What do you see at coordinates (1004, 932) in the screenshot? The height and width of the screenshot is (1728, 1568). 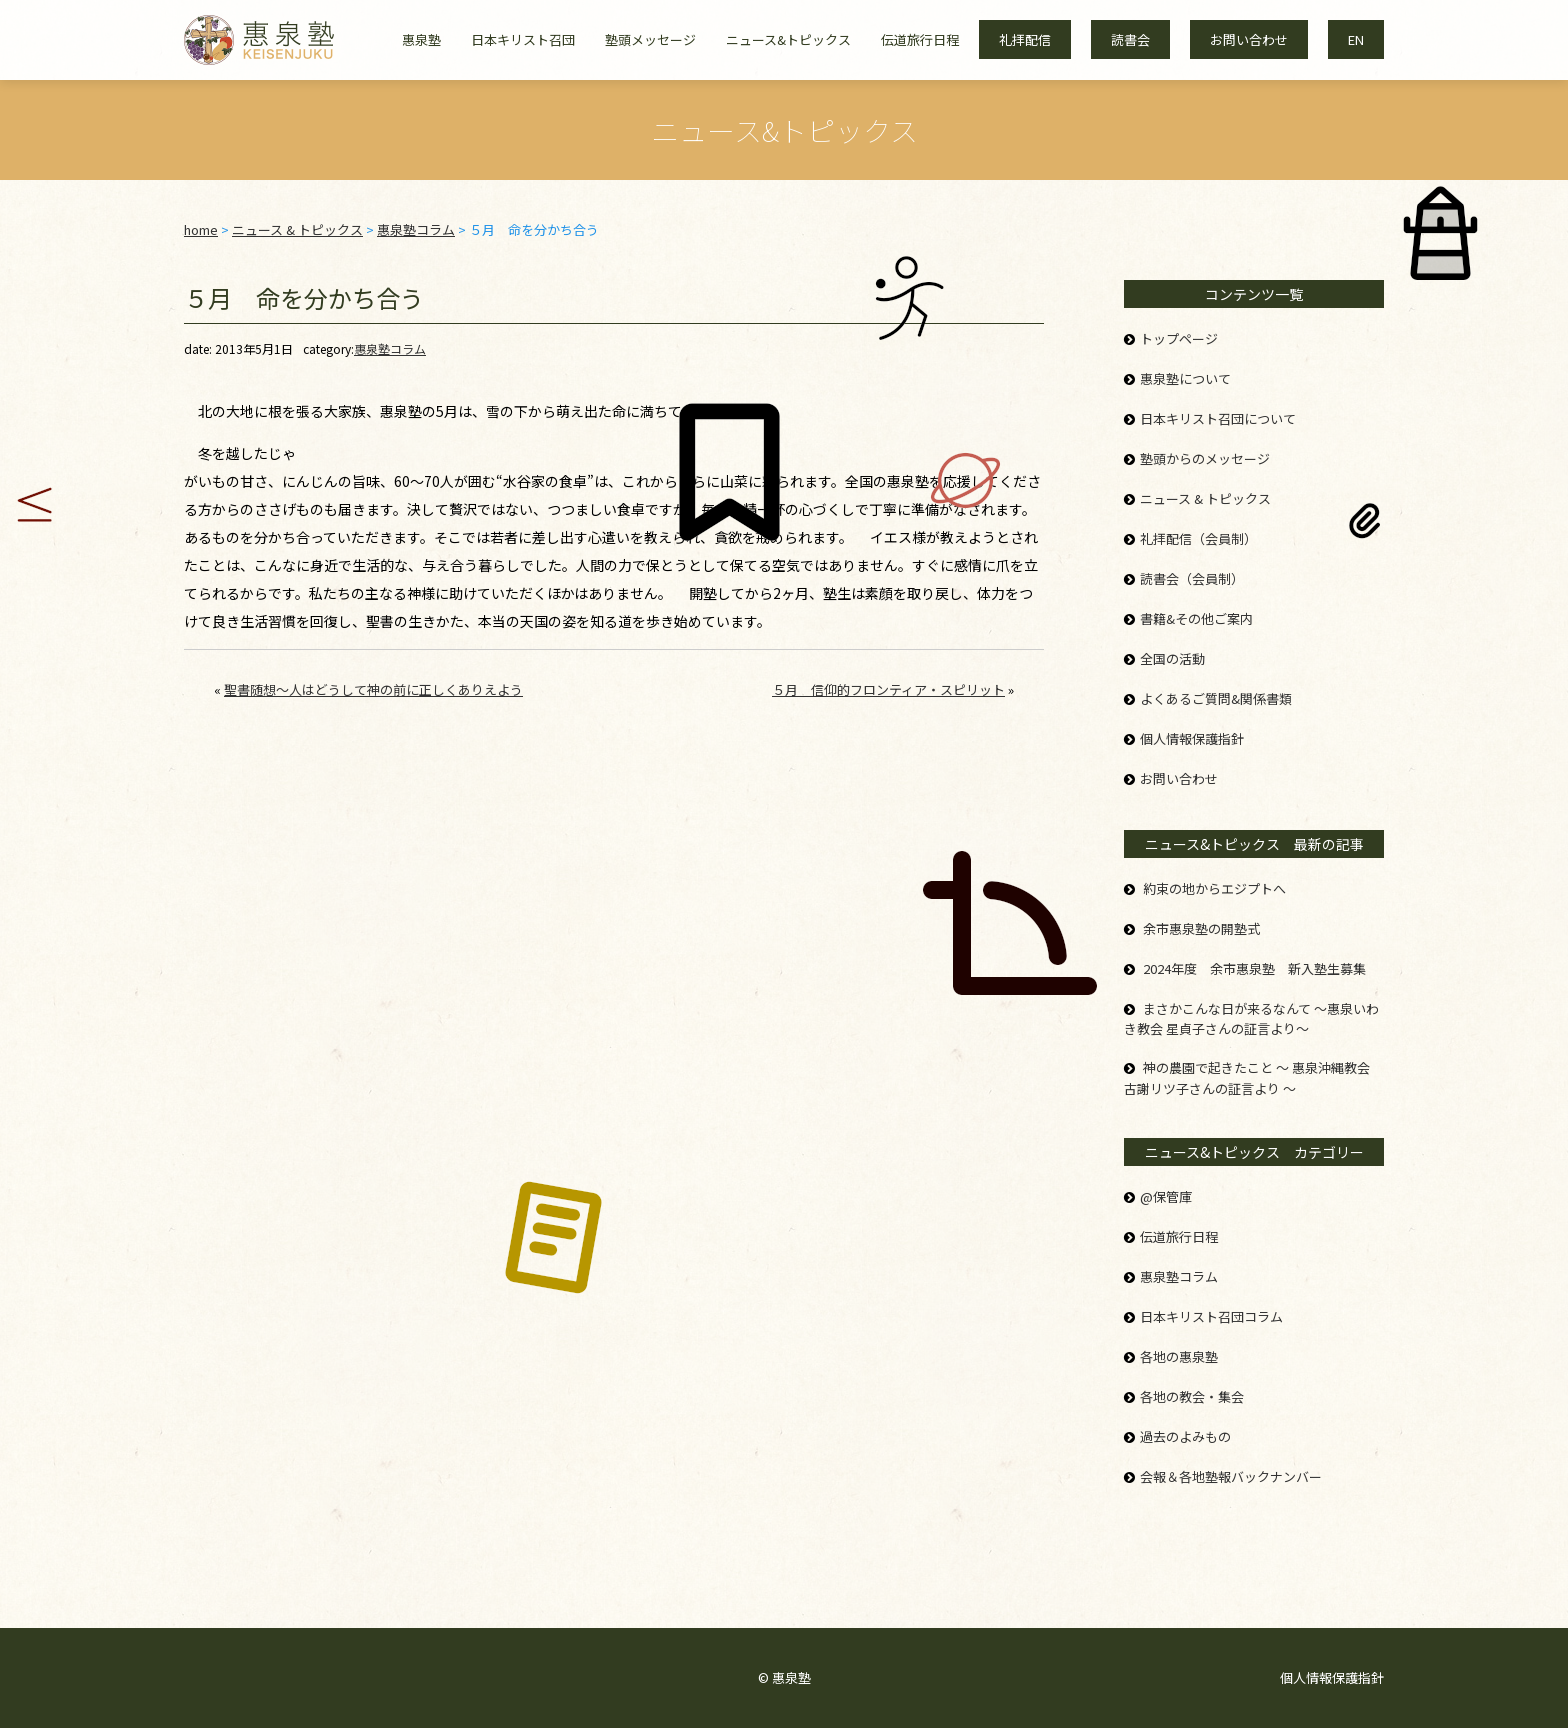 I see `measure or display an angle` at bounding box center [1004, 932].